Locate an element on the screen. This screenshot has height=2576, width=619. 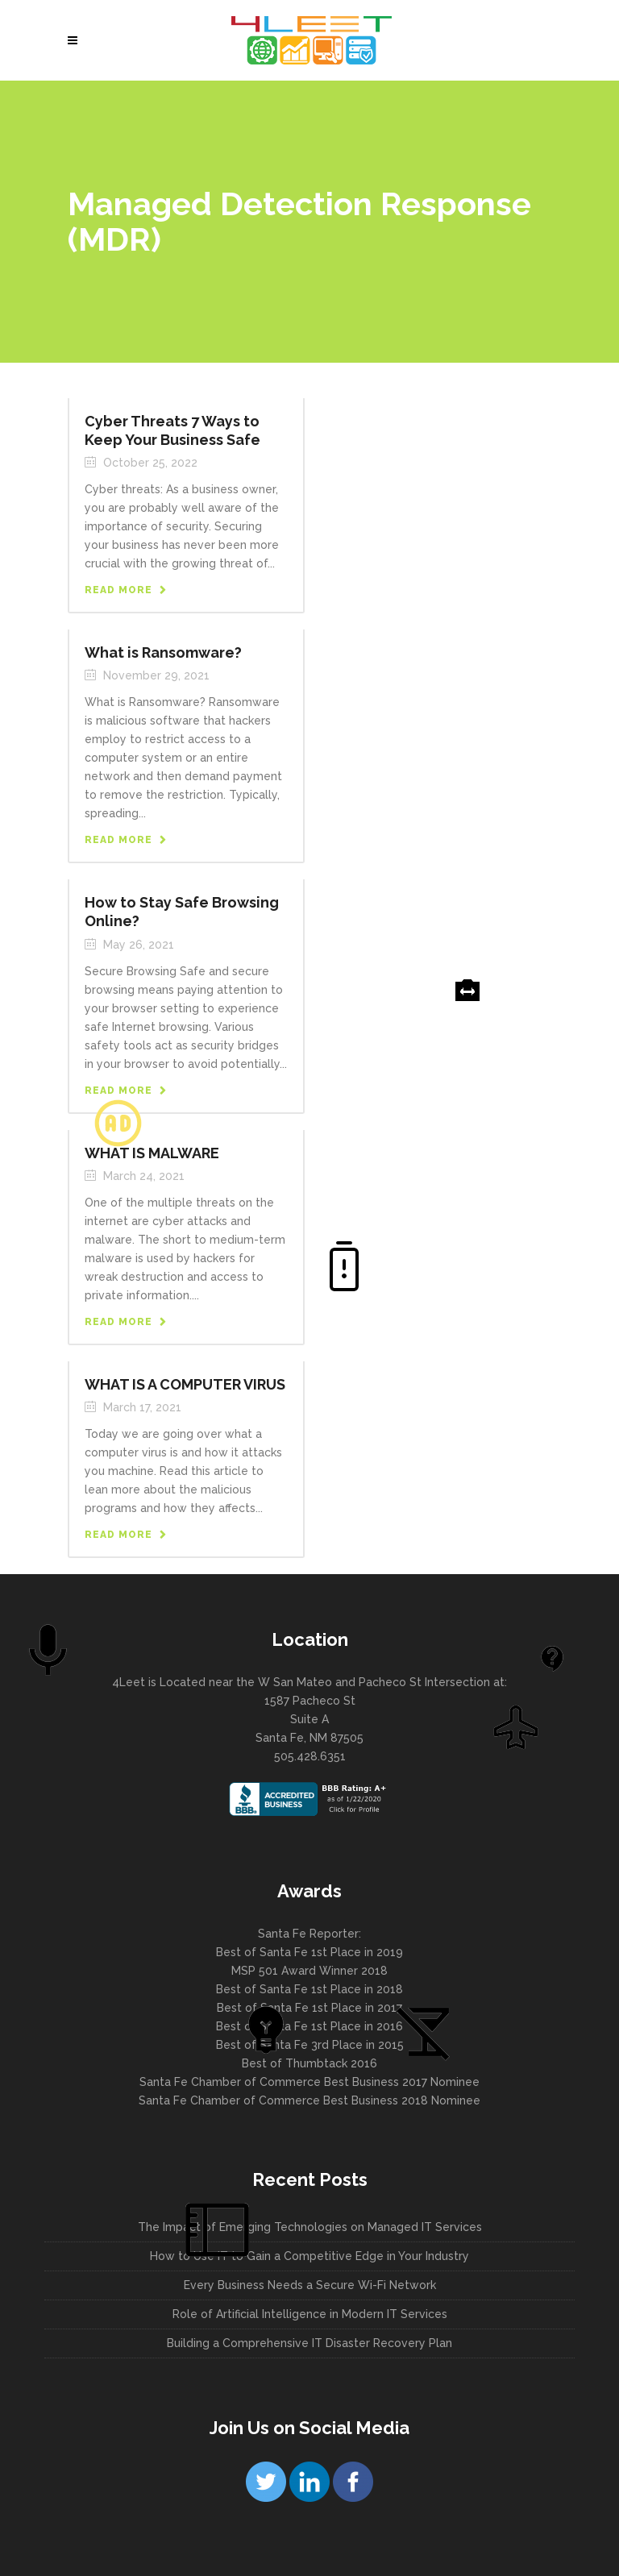
tap to start voice recording is located at coordinates (48, 1651).